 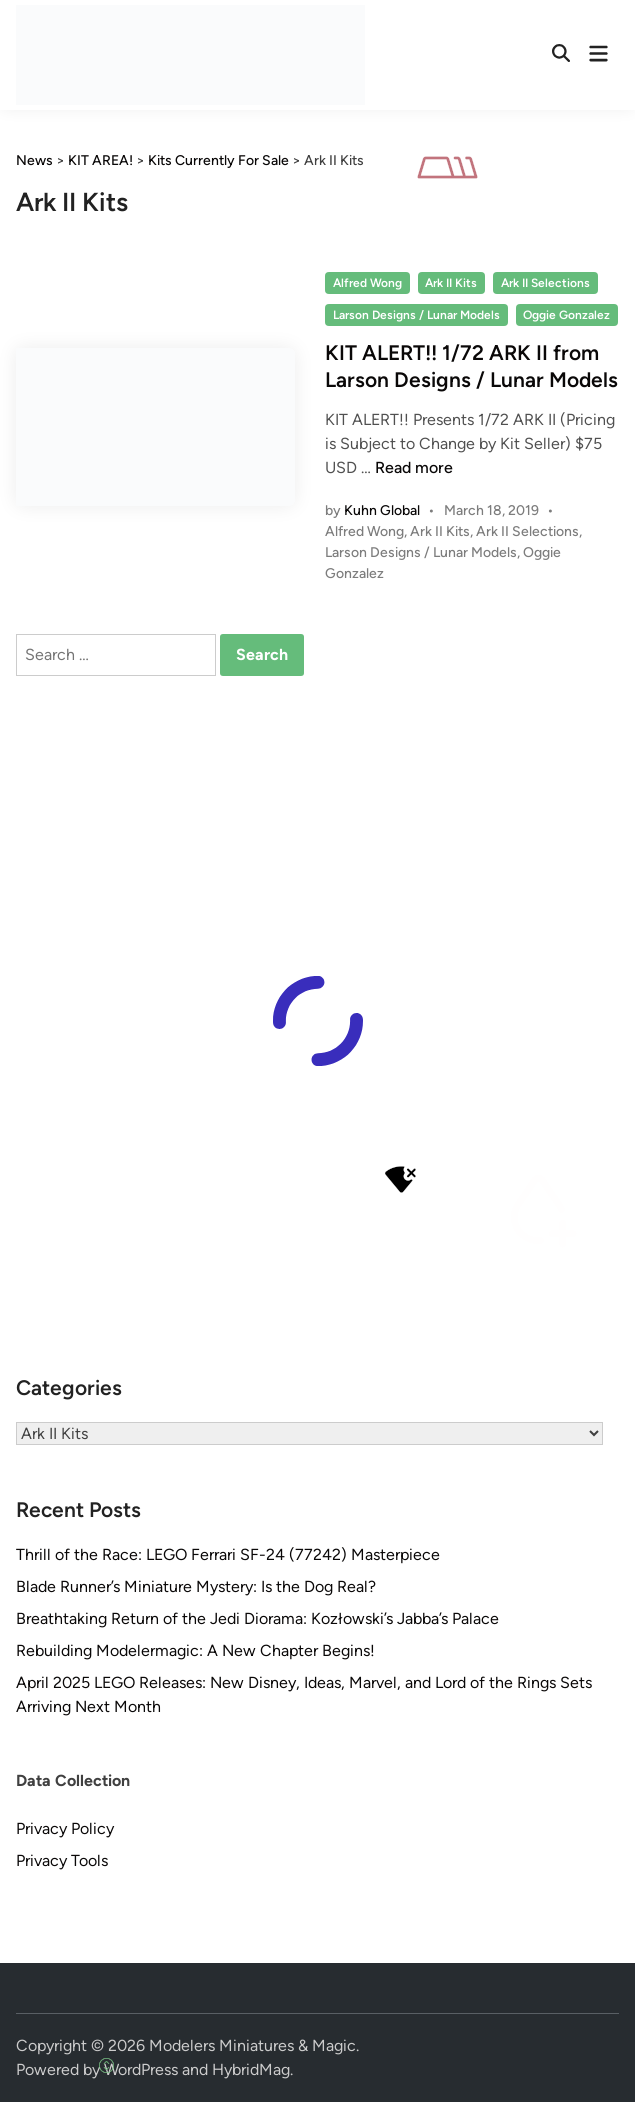 What do you see at coordinates (106, 2065) in the screenshot?
I see `expand or collapse content` at bounding box center [106, 2065].